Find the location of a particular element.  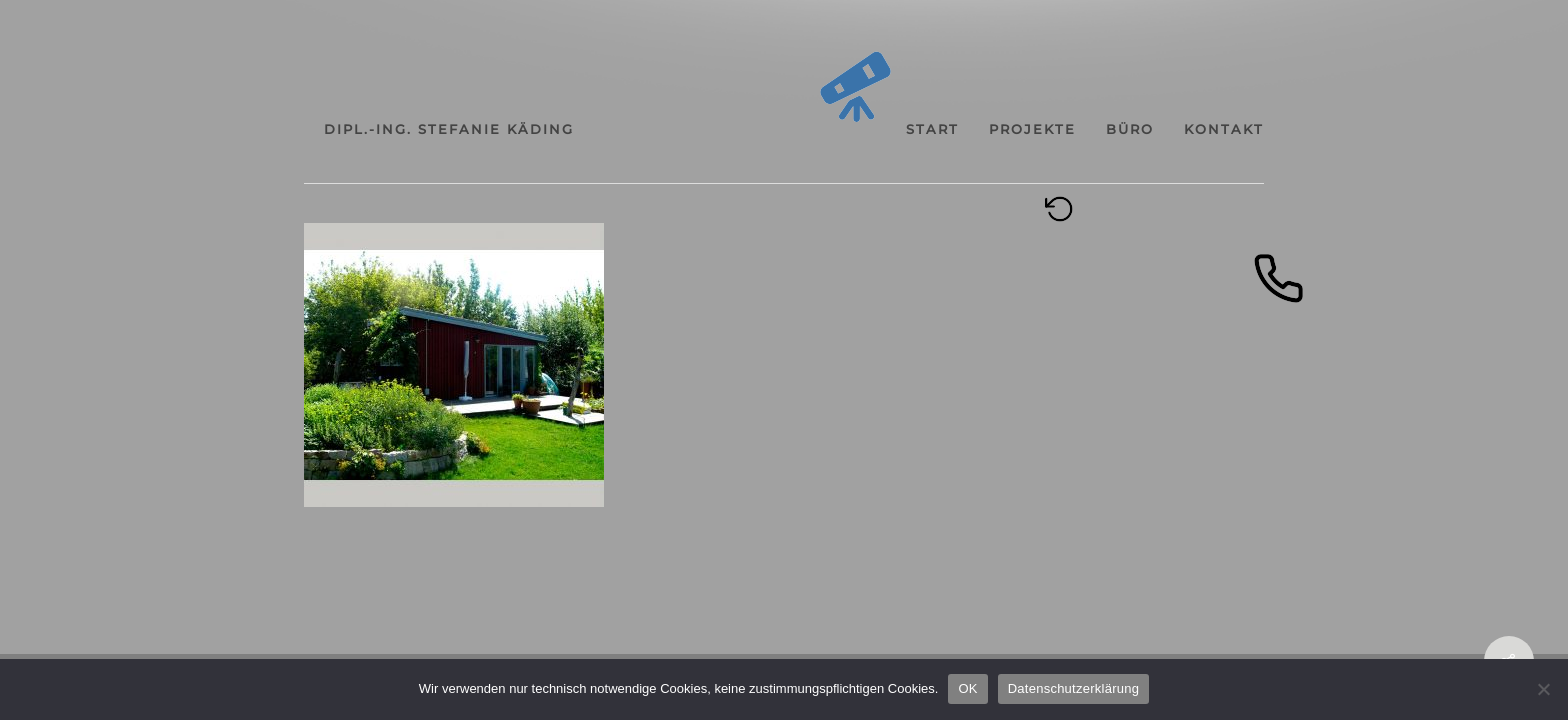

explore or discover new content is located at coordinates (855, 86).